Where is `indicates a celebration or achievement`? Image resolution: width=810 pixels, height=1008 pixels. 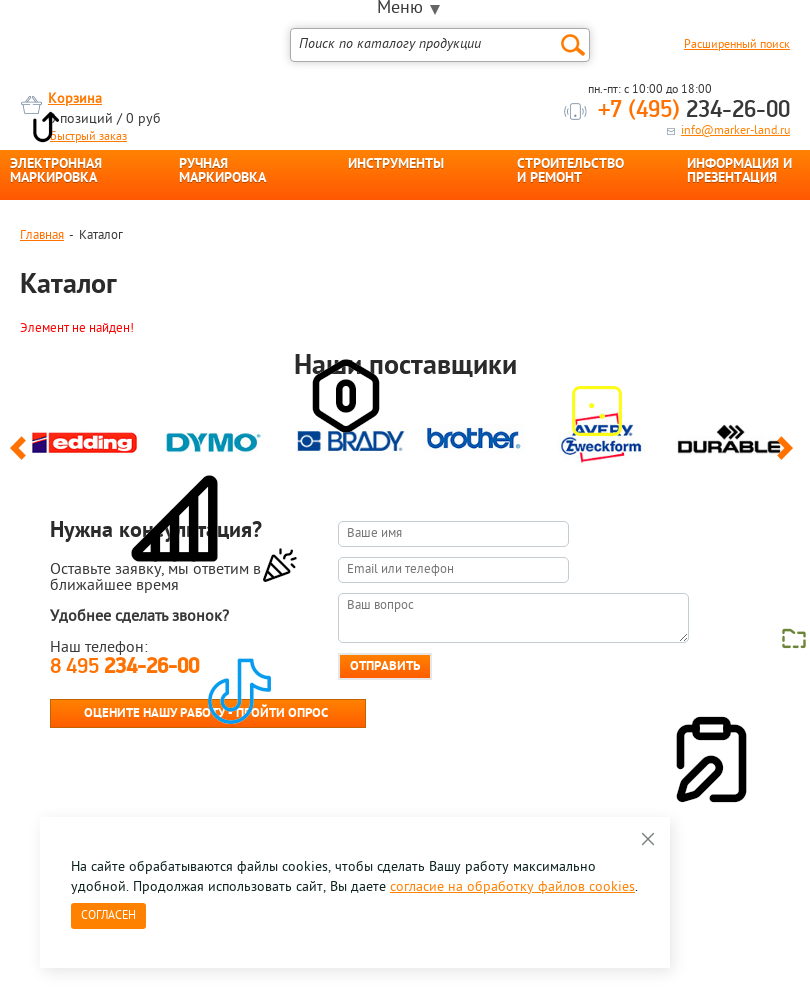 indicates a celebration or achievement is located at coordinates (278, 567).